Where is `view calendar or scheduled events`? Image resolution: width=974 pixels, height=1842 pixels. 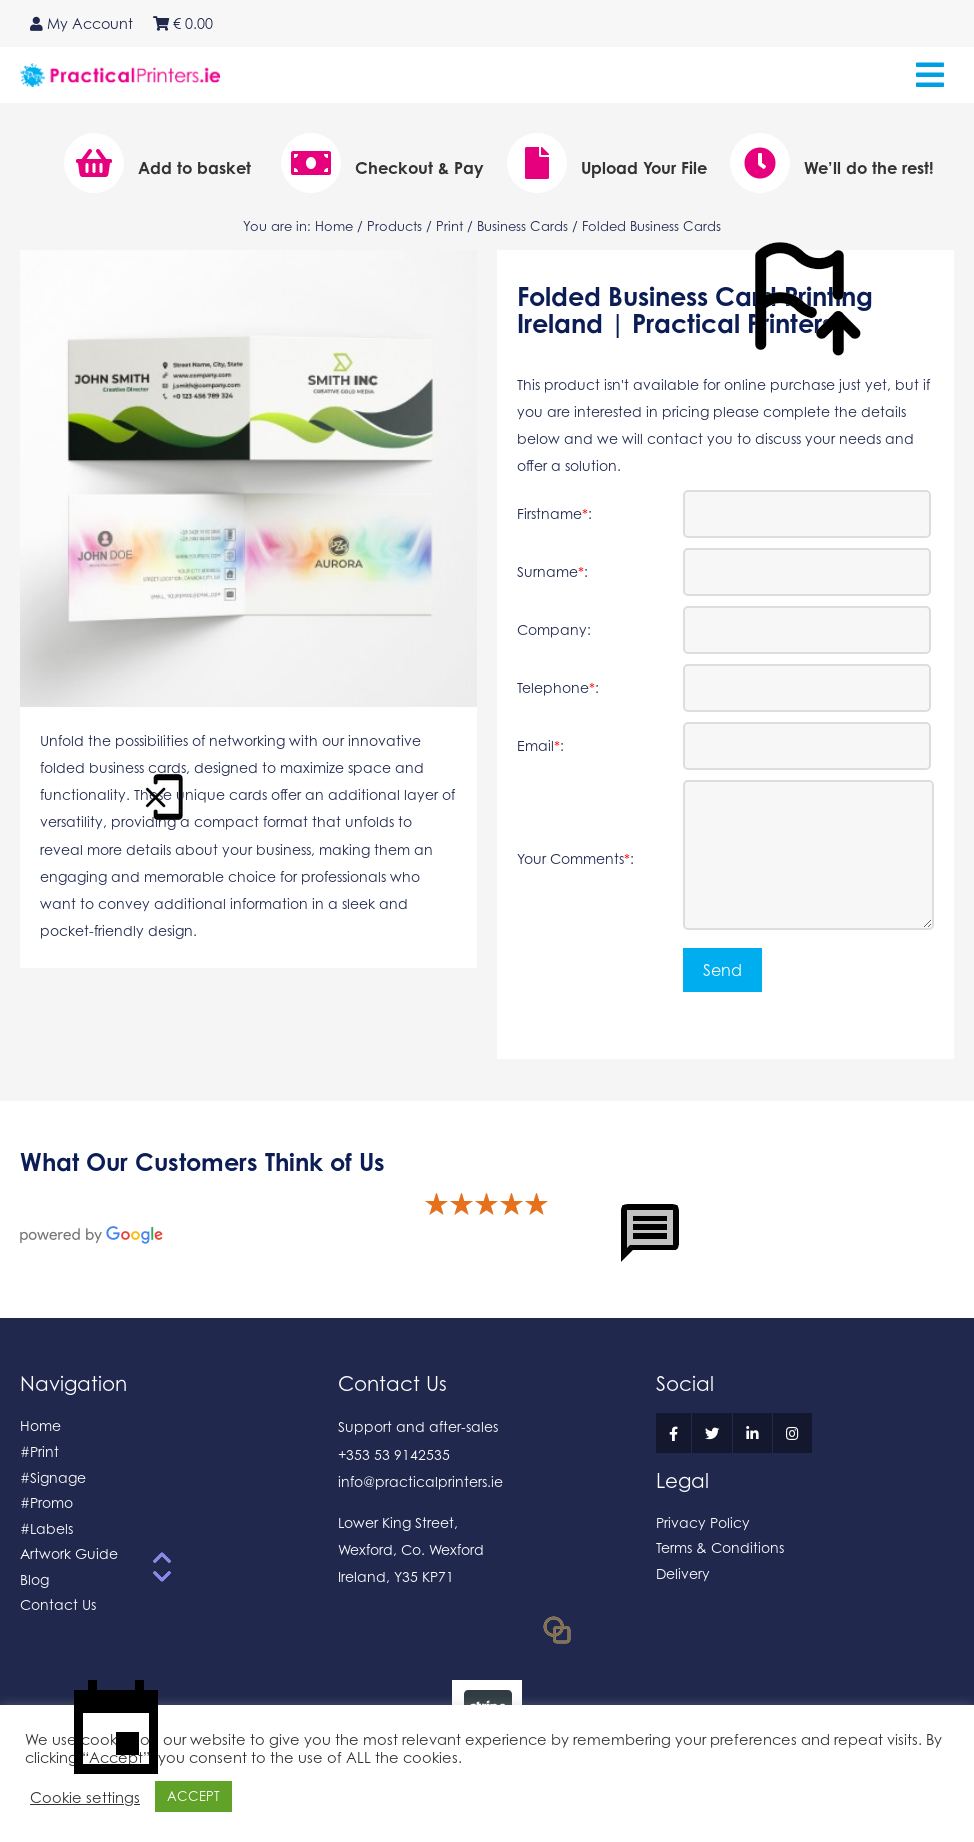
view calendar or scheduled events is located at coordinates (116, 1727).